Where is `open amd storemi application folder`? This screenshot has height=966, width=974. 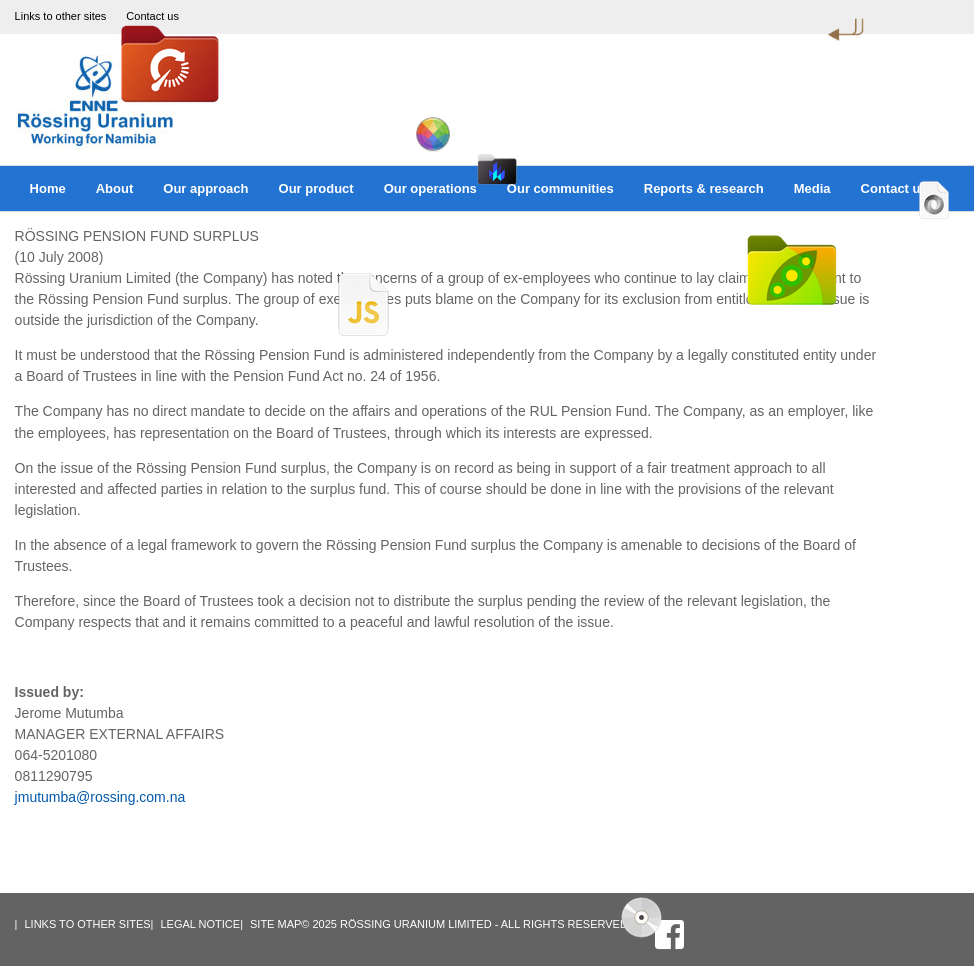 open amd storemi application folder is located at coordinates (169, 66).